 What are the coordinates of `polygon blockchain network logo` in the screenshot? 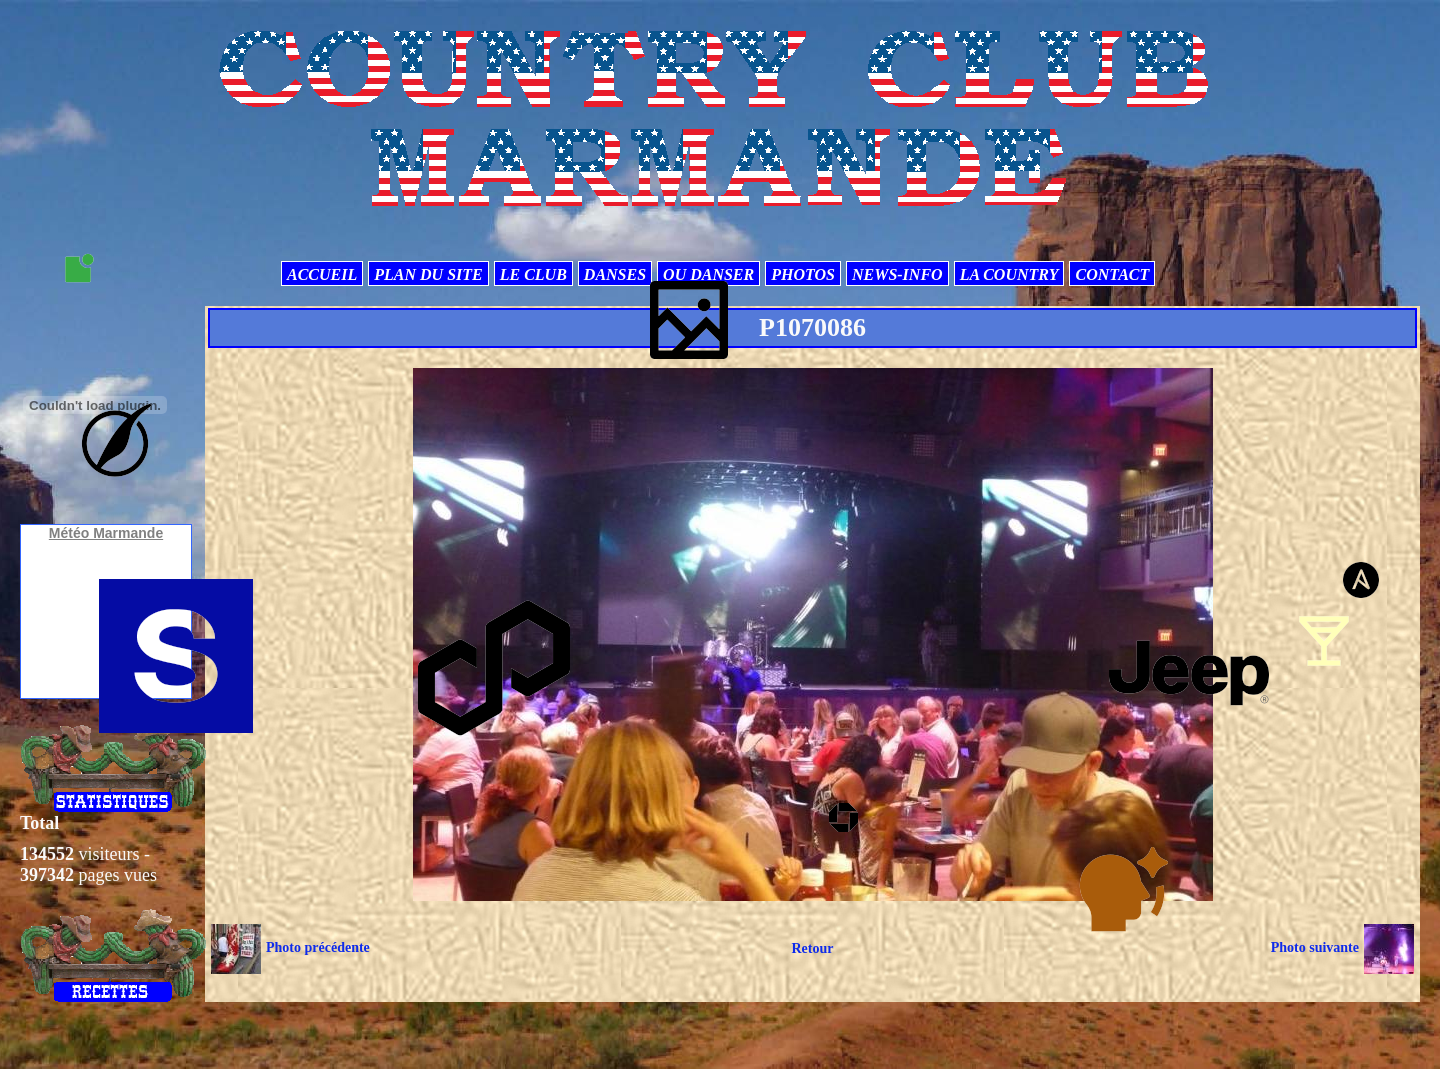 It's located at (494, 668).